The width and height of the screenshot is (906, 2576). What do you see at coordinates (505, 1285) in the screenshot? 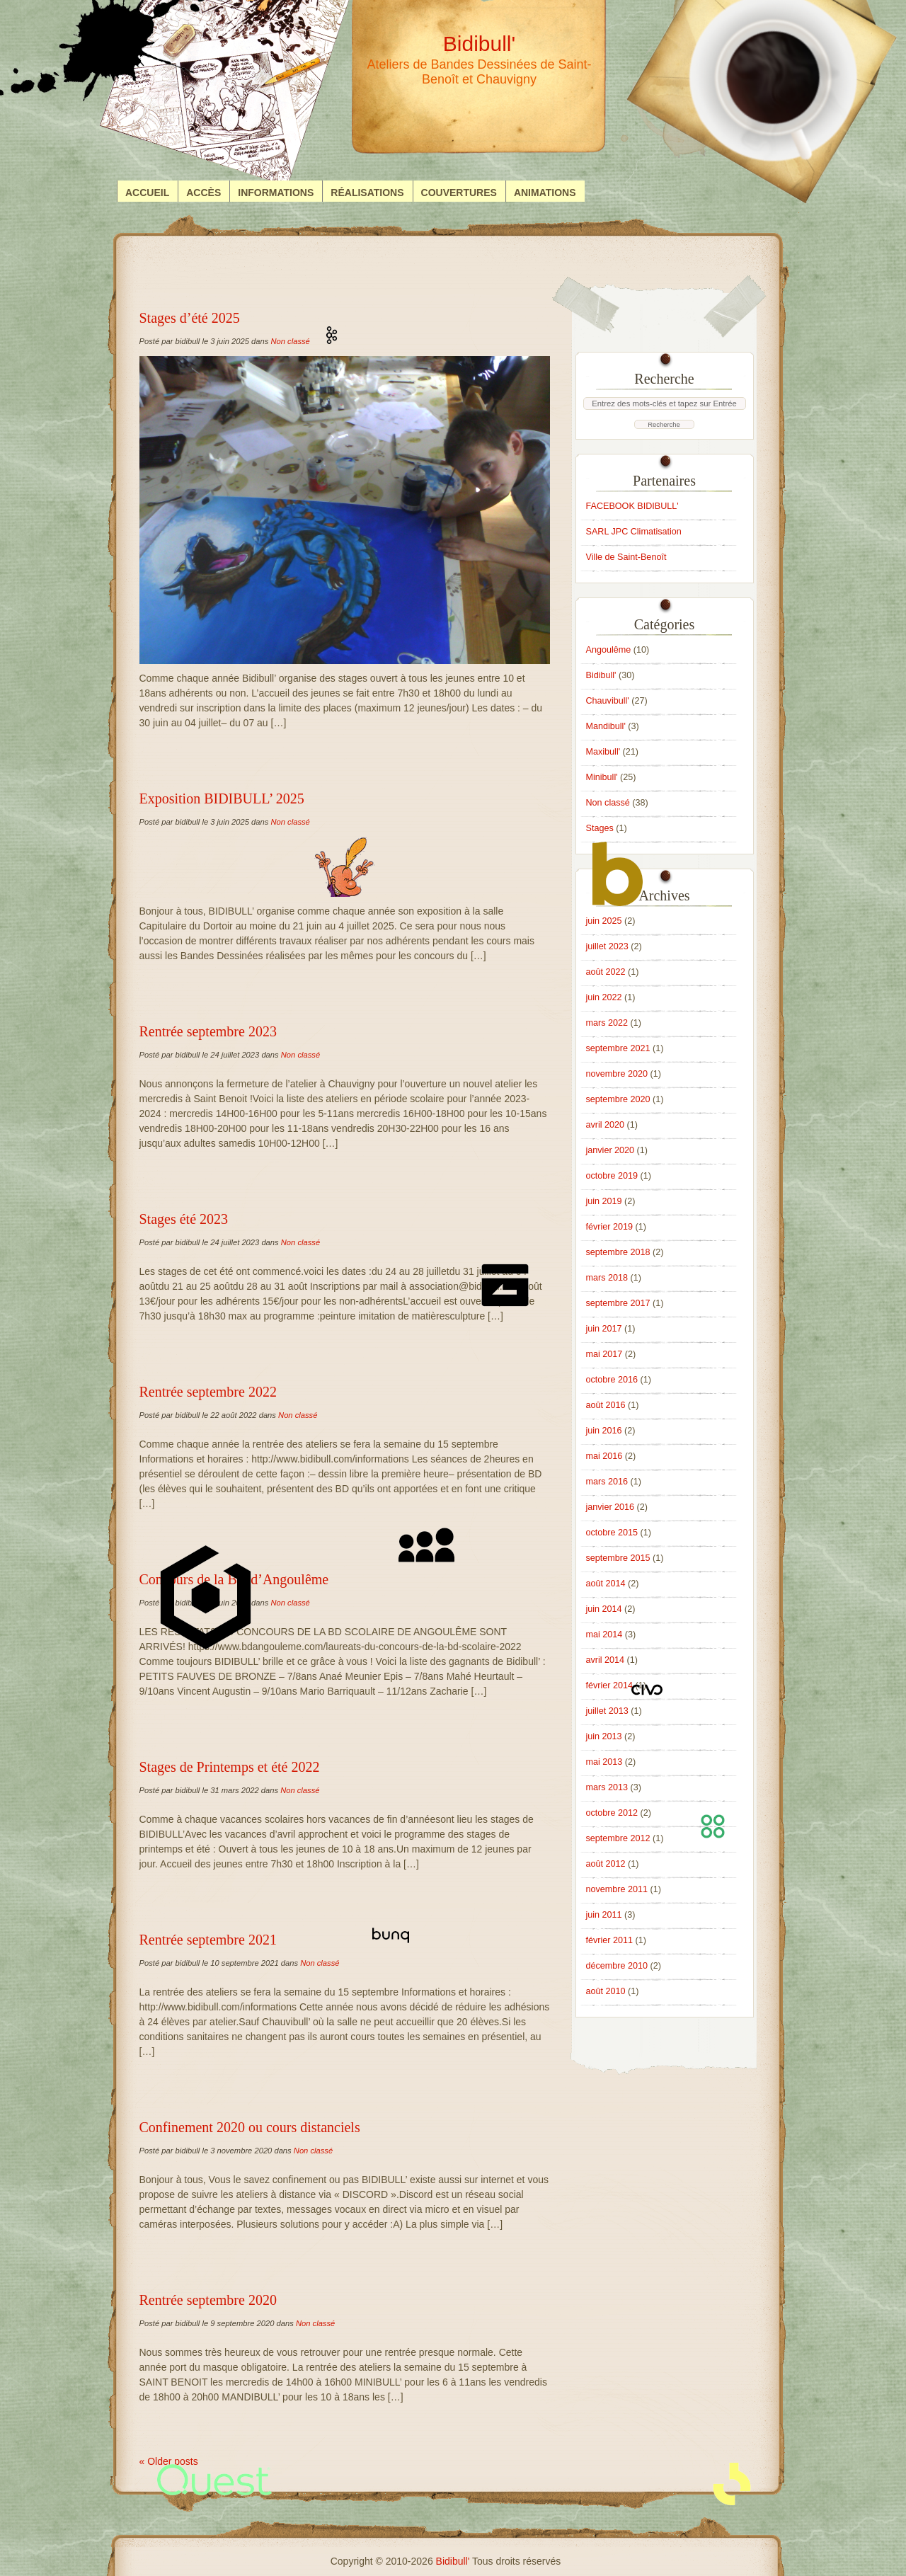
I see `request a refund for a transaction` at bounding box center [505, 1285].